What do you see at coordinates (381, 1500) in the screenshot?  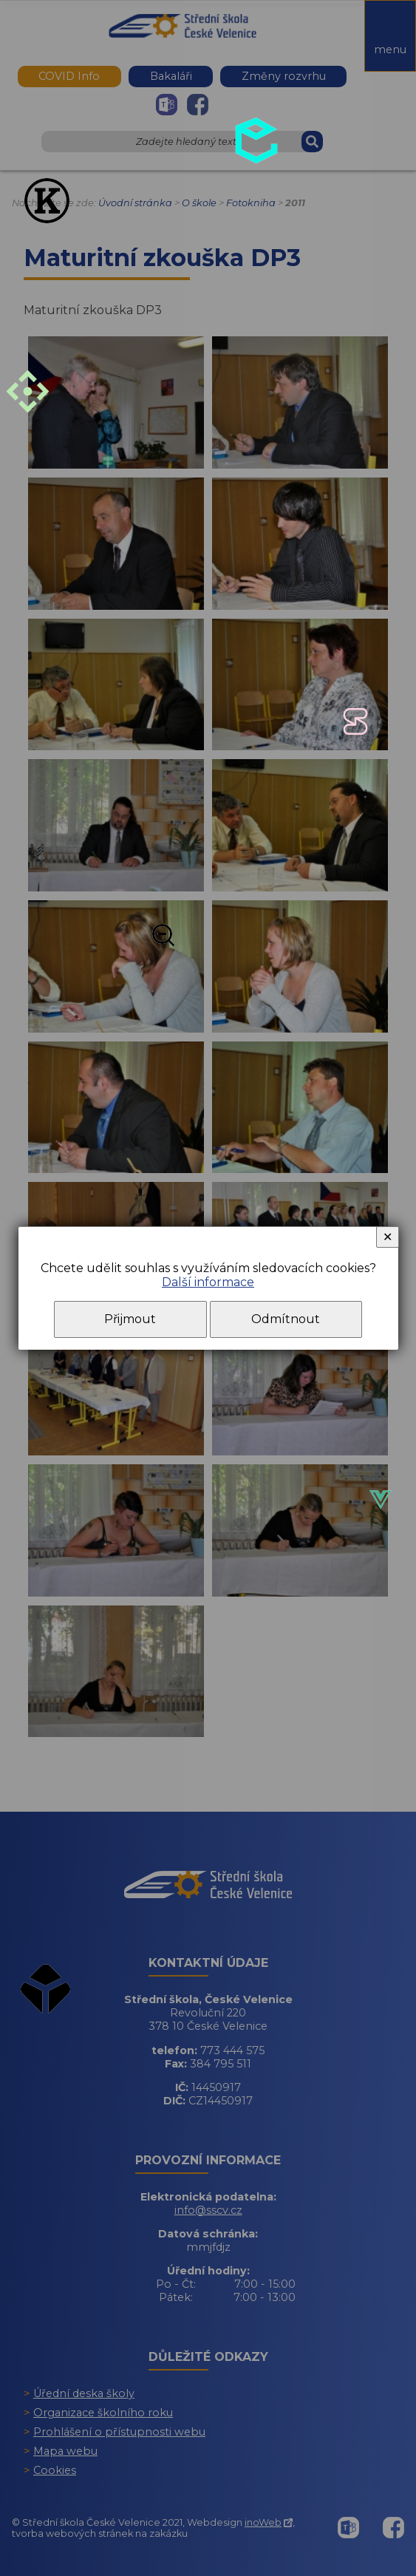 I see `Vue.js framework logo` at bounding box center [381, 1500].